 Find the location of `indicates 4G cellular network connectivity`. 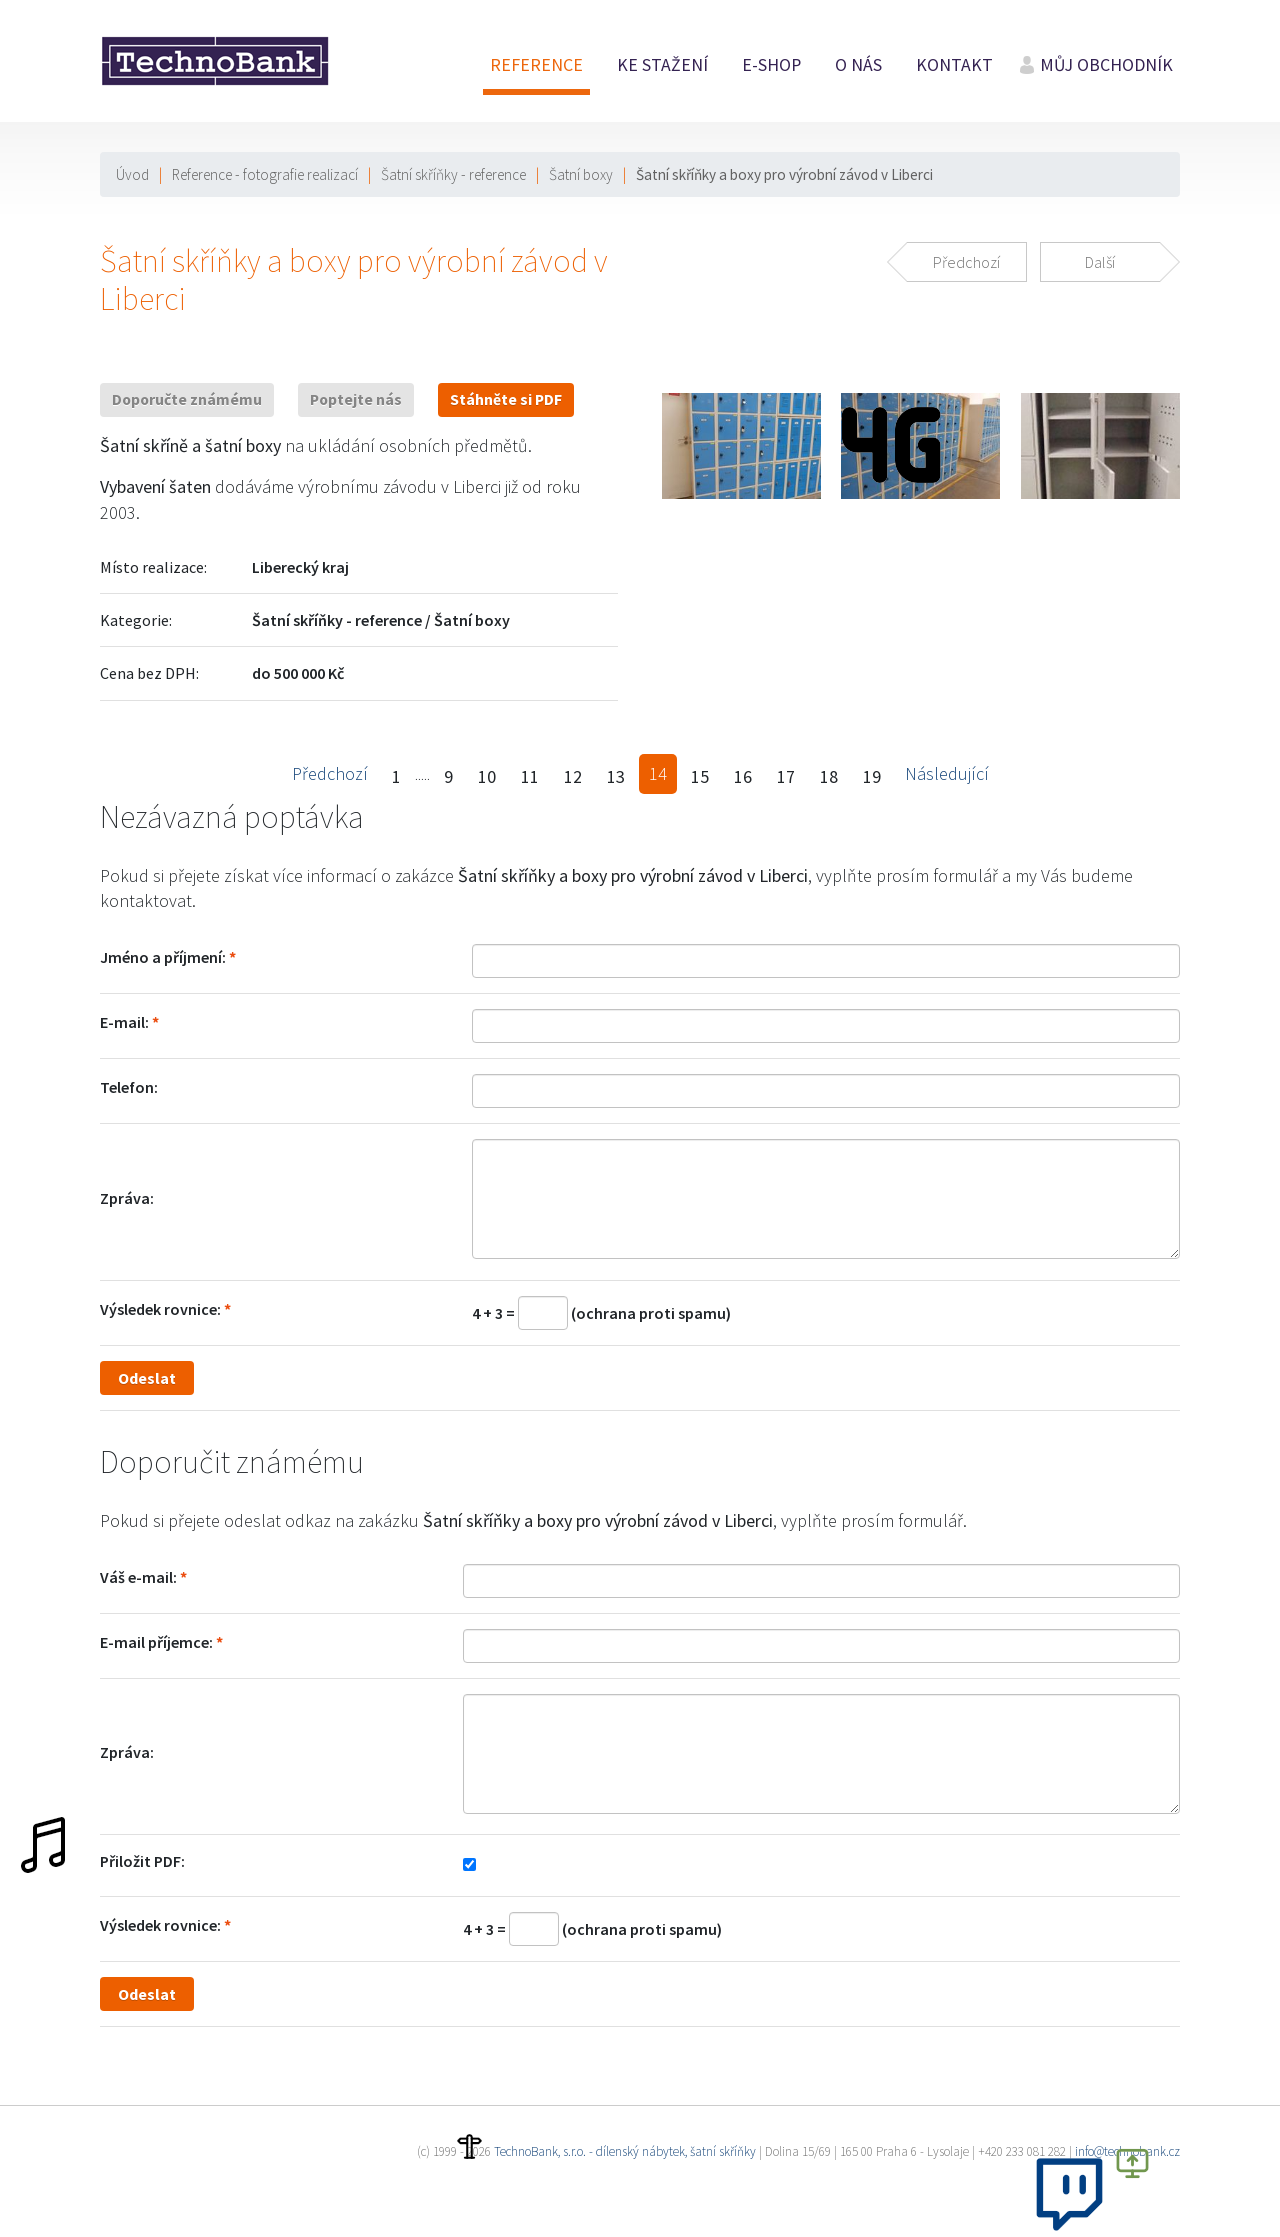

indicates 4G cellular network connectivity is located at coordinates (895, 445).